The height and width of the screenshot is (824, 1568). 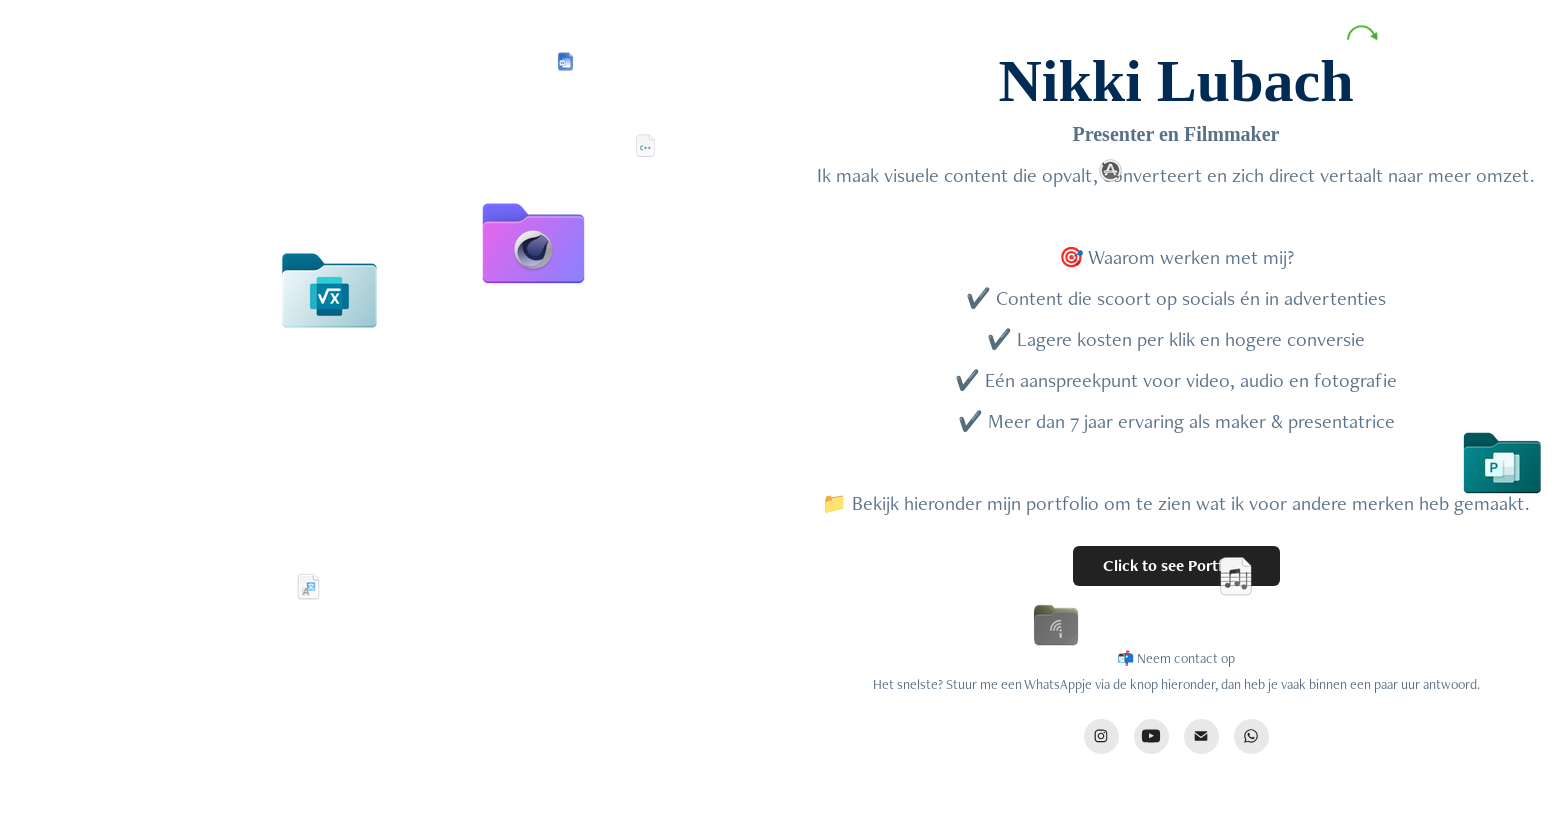 I want to click on open microsoft math solver files folder, so click(x=329, y=293).